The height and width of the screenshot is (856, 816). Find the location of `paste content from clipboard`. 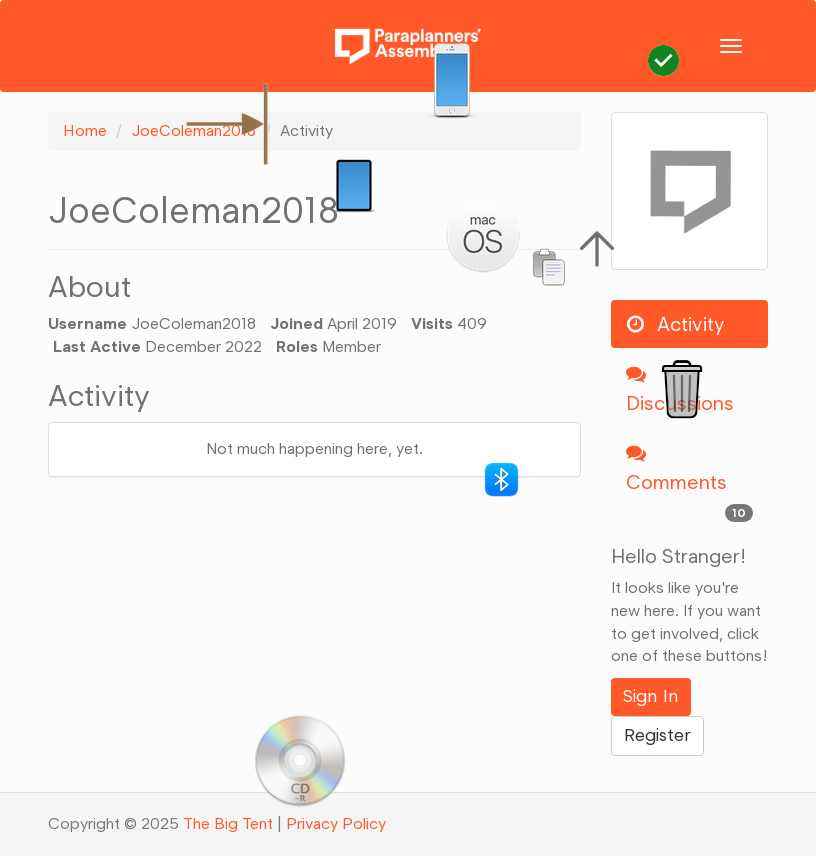

paste content from clipboard is located at coordinates (549, 267).